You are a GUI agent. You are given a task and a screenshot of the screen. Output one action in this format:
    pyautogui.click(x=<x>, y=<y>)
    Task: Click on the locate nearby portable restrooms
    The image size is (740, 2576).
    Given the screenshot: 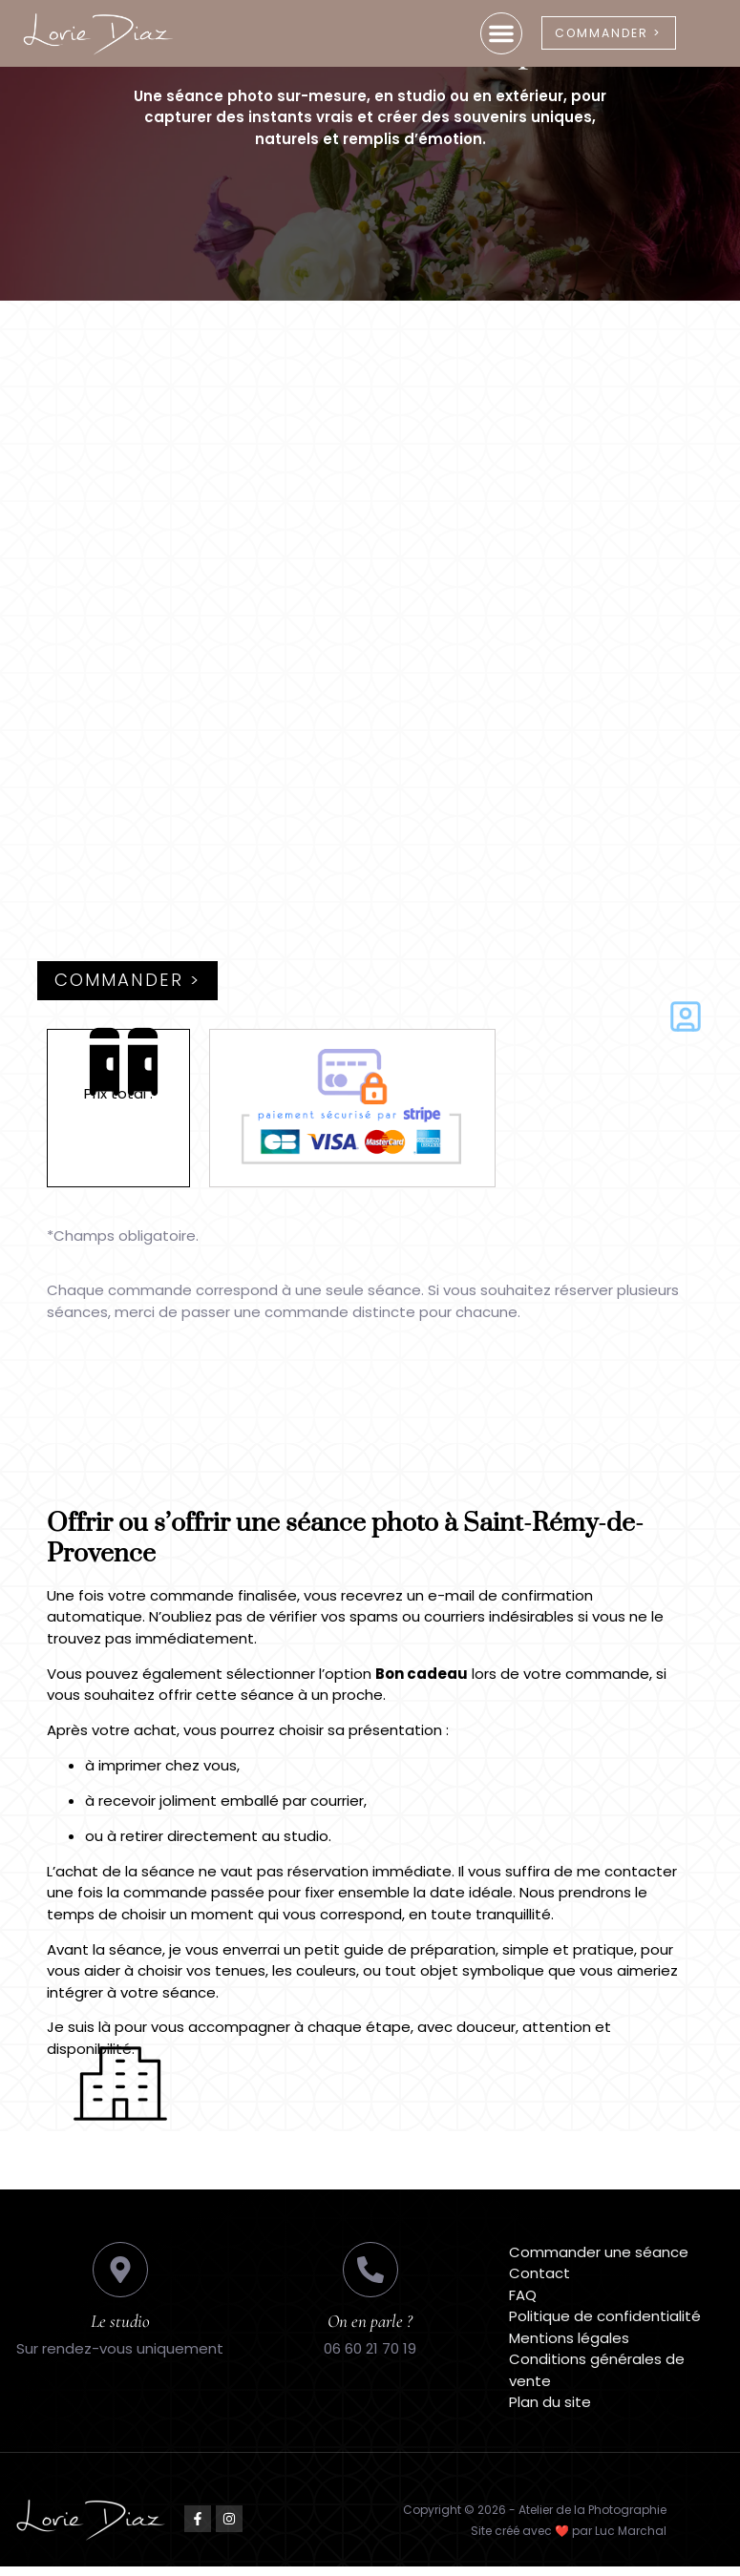 What is the action you would take?
    pyautogui.click(x=123, y=1061)
    